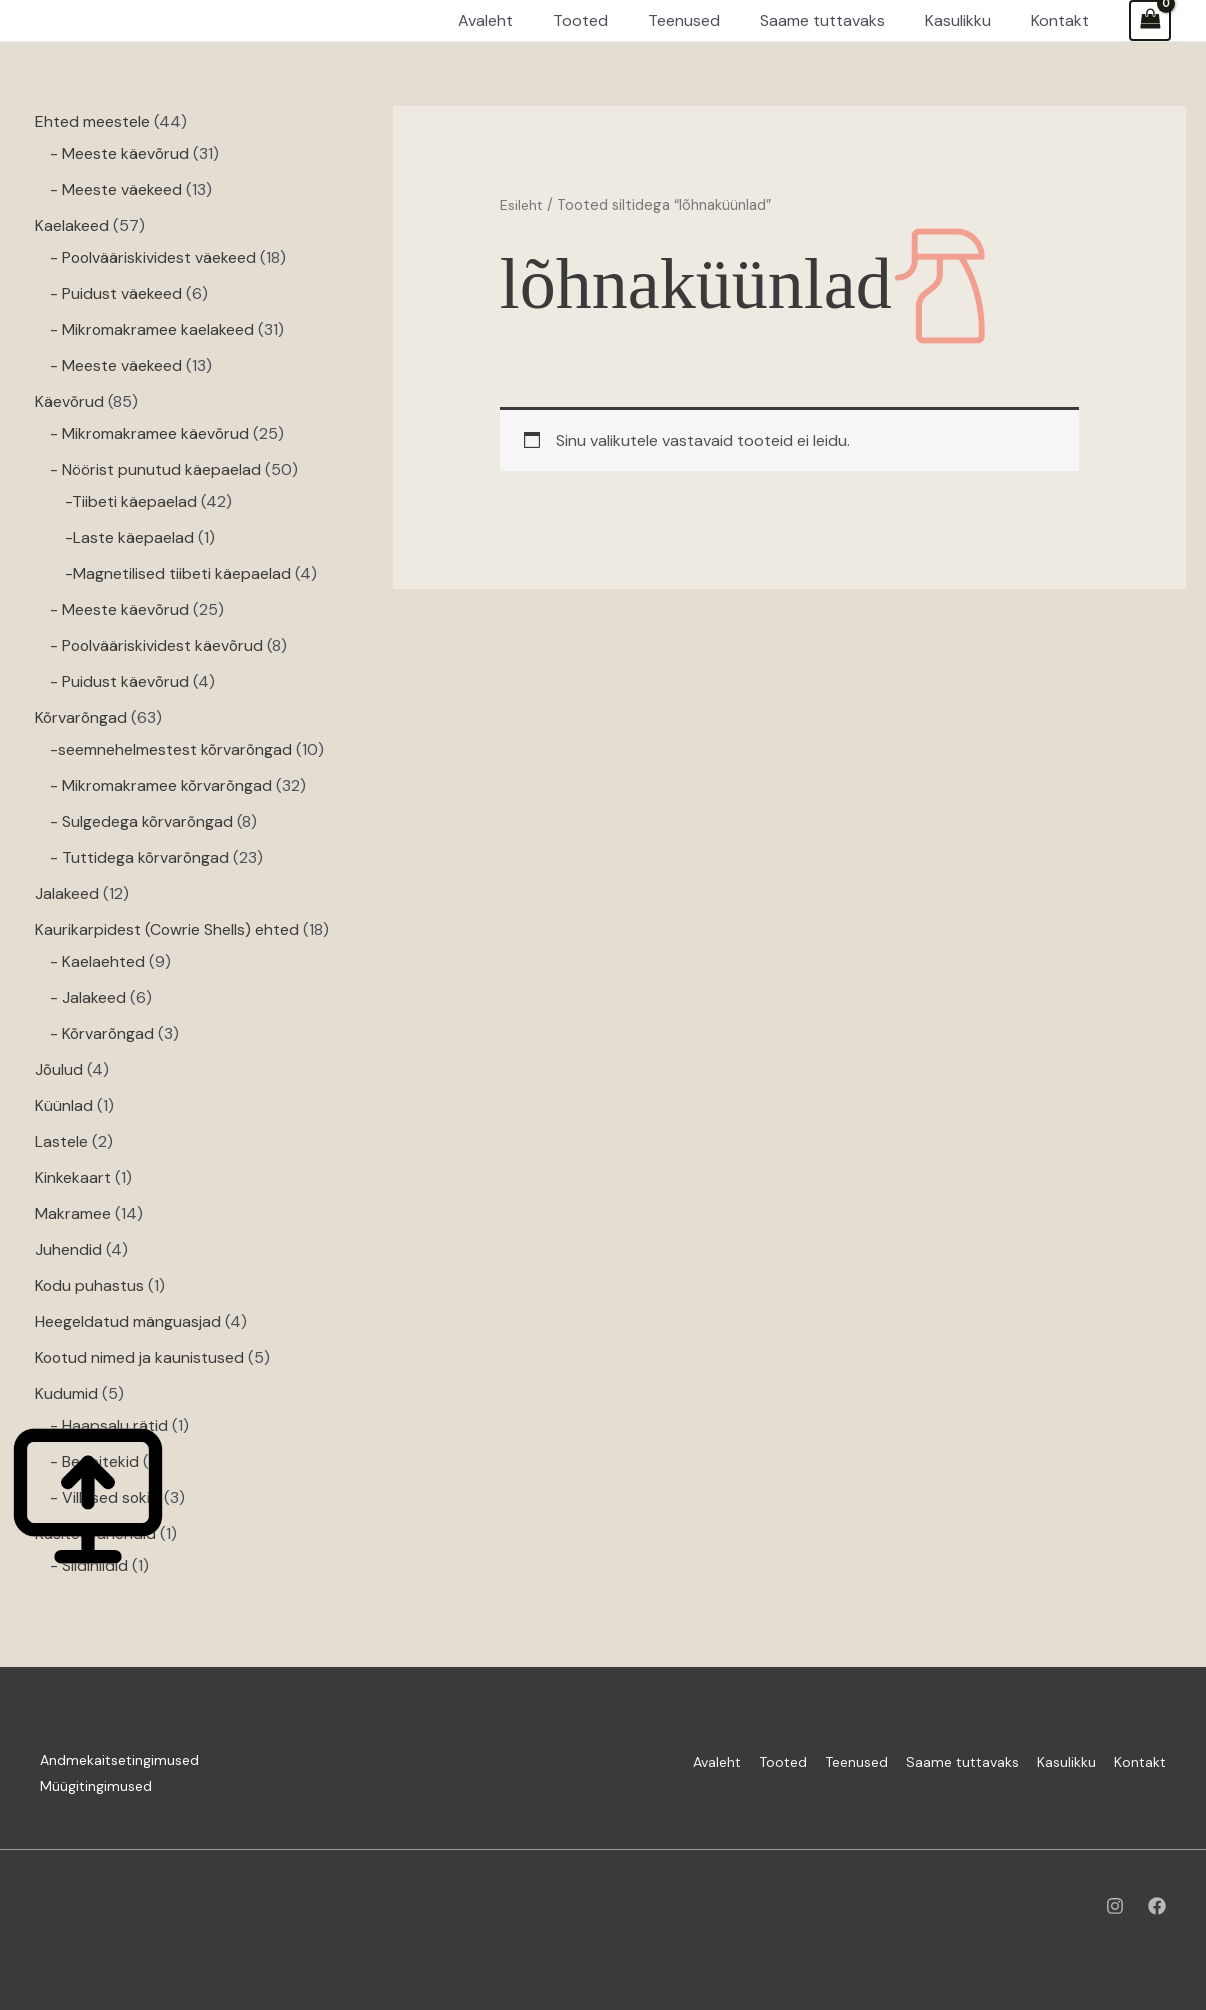  Describe the element at coordinates (88, 1496) in the screenshot. I see `upload file to display or screen` at that location.